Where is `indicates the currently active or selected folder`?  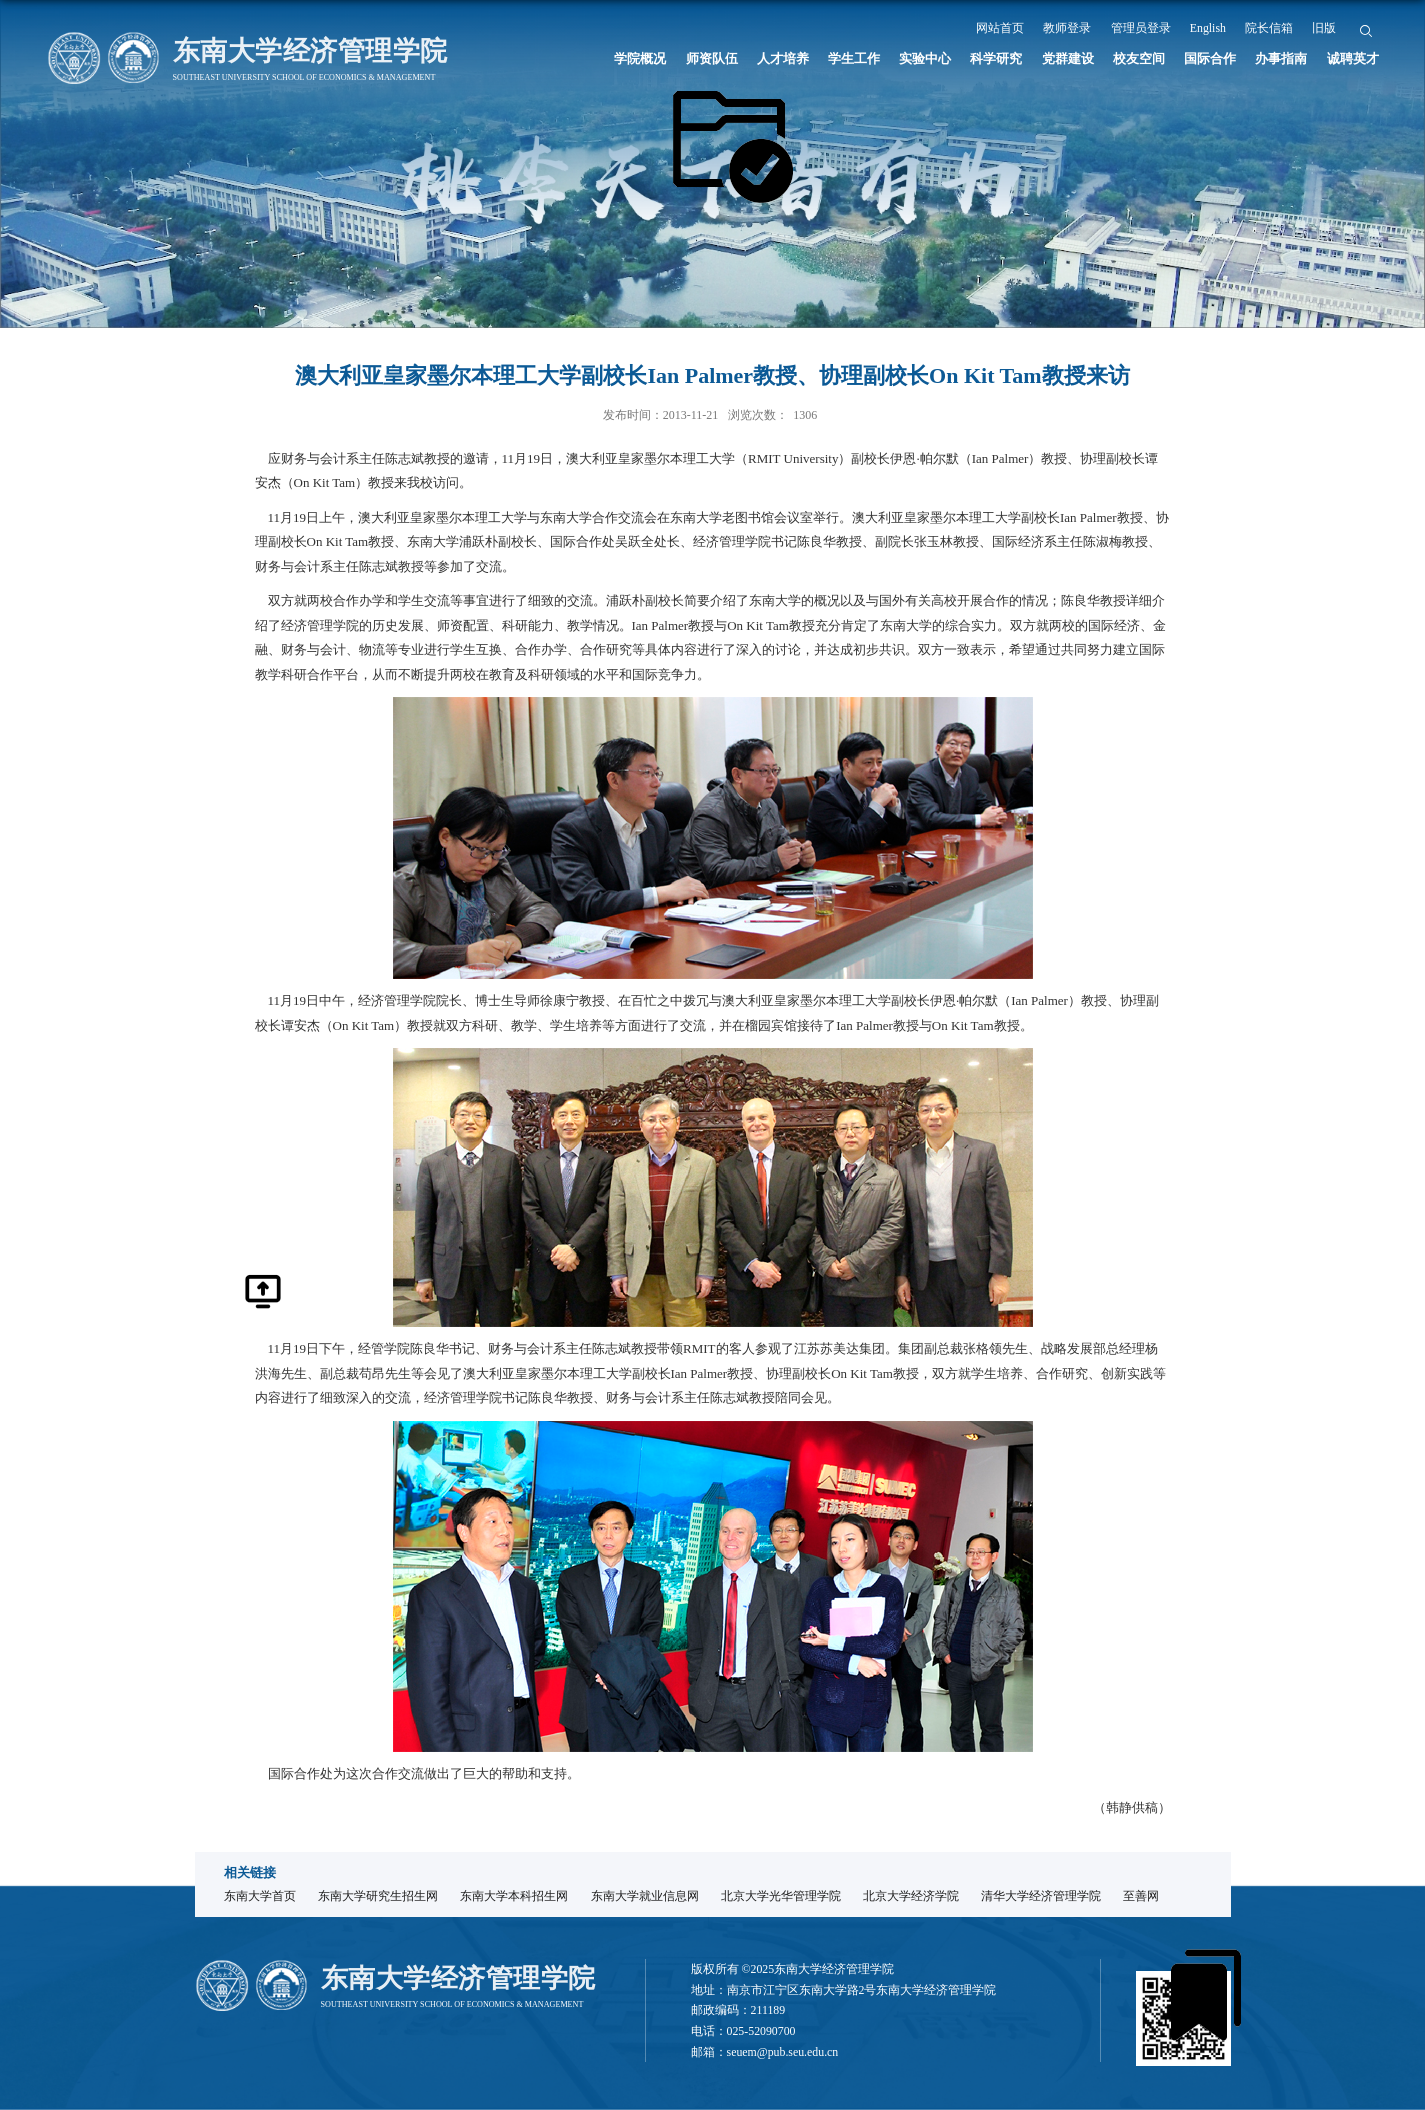 indicates the currently active or selected folder is located at coordinates (729, 139).